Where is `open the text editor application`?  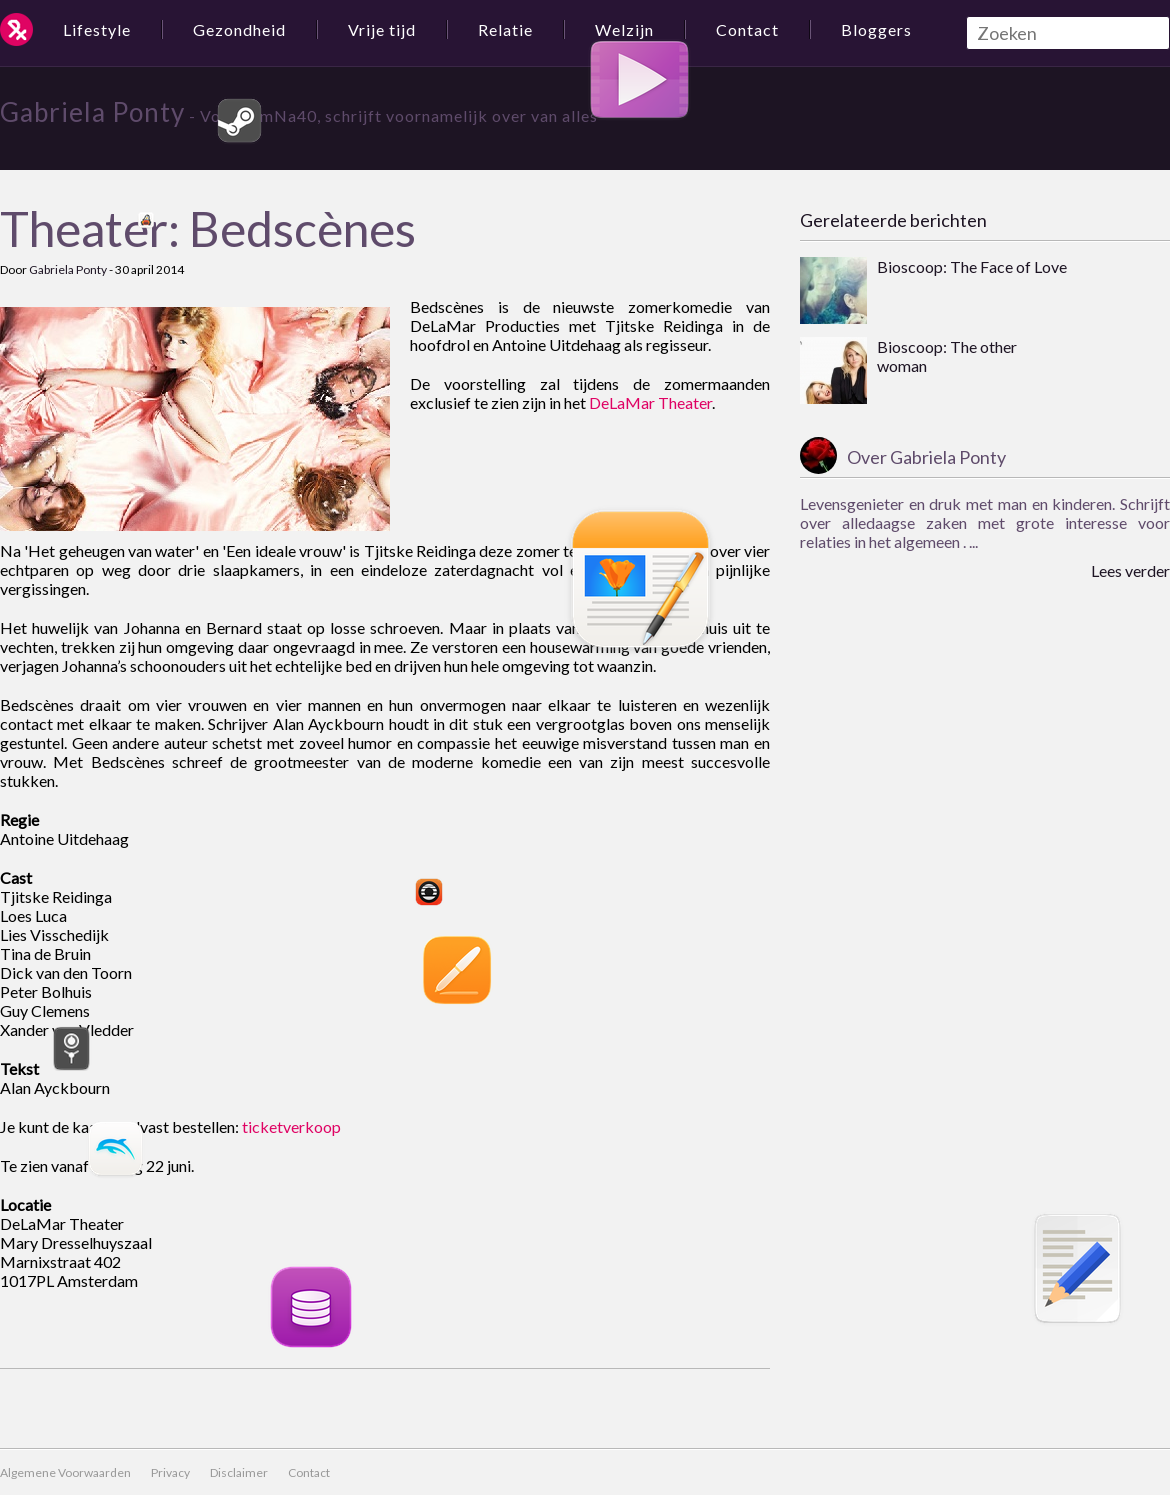 open the text editor application is located at coordinates (1077, 1268).